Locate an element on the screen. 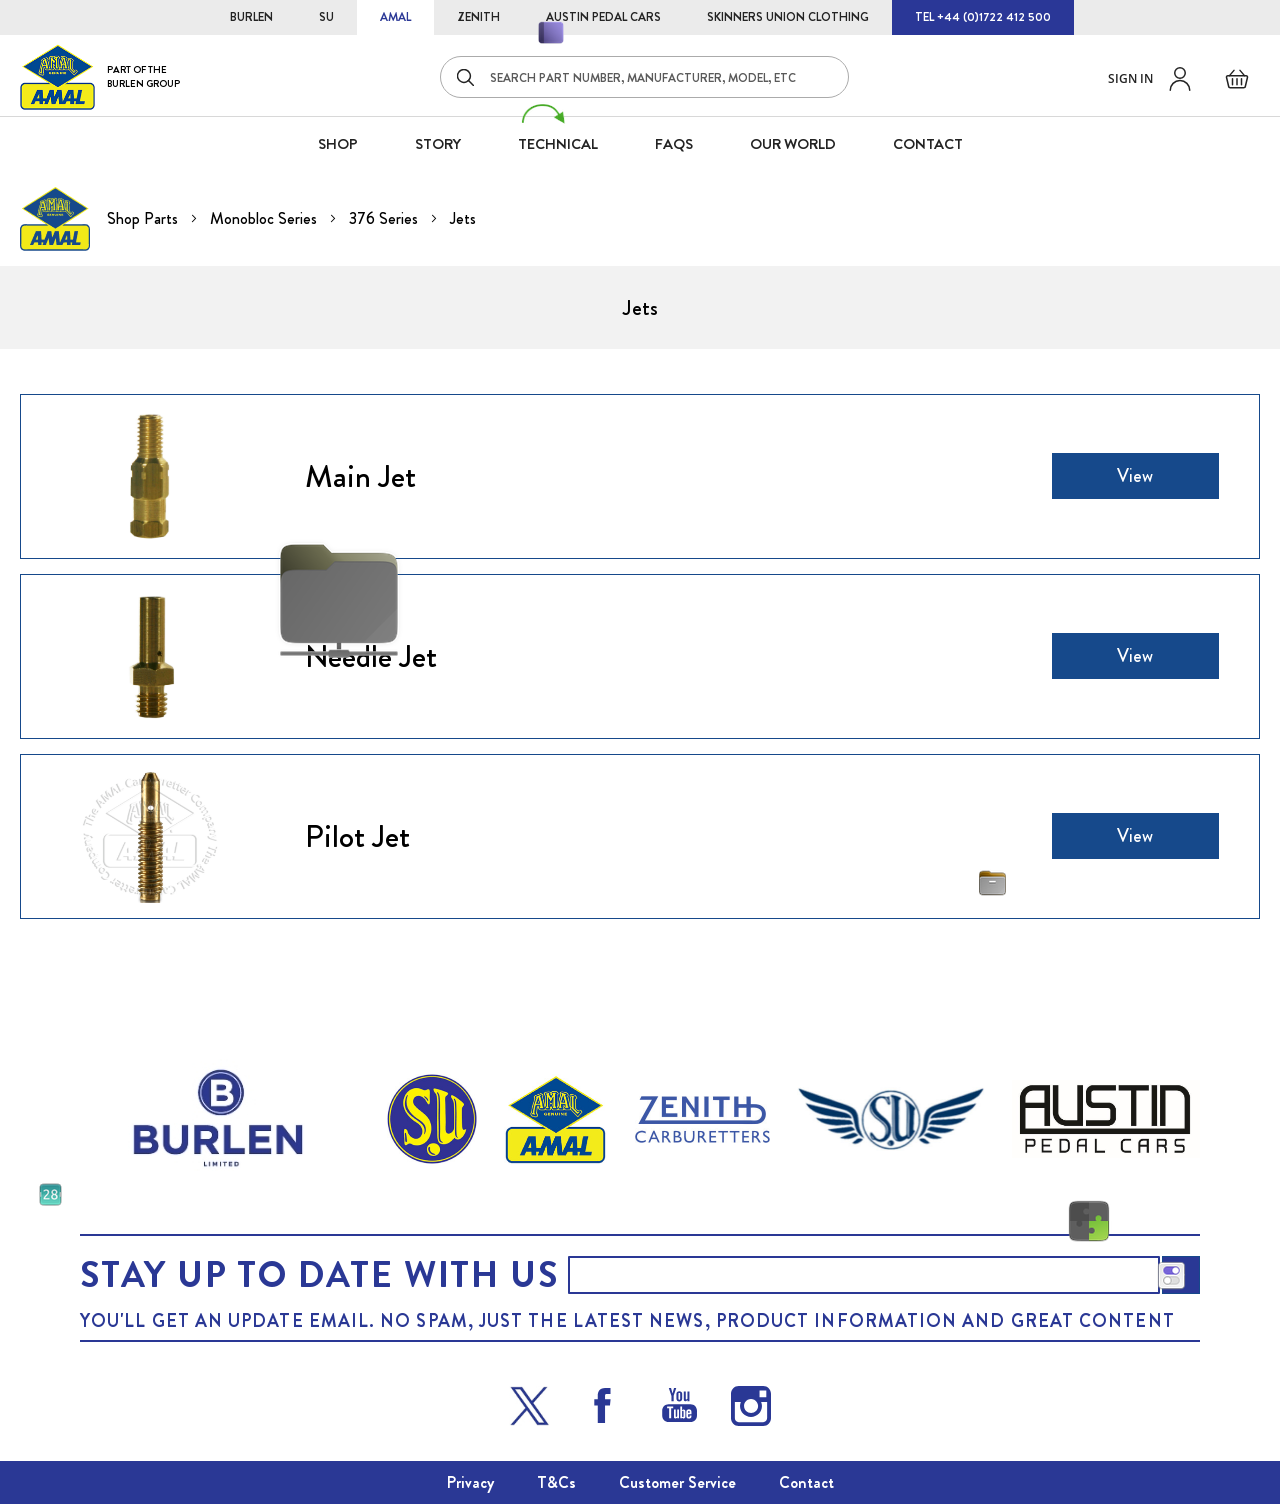 This screenshot has width=1280, height=1504. redo the last undone action is located at coordinates (543, 113).